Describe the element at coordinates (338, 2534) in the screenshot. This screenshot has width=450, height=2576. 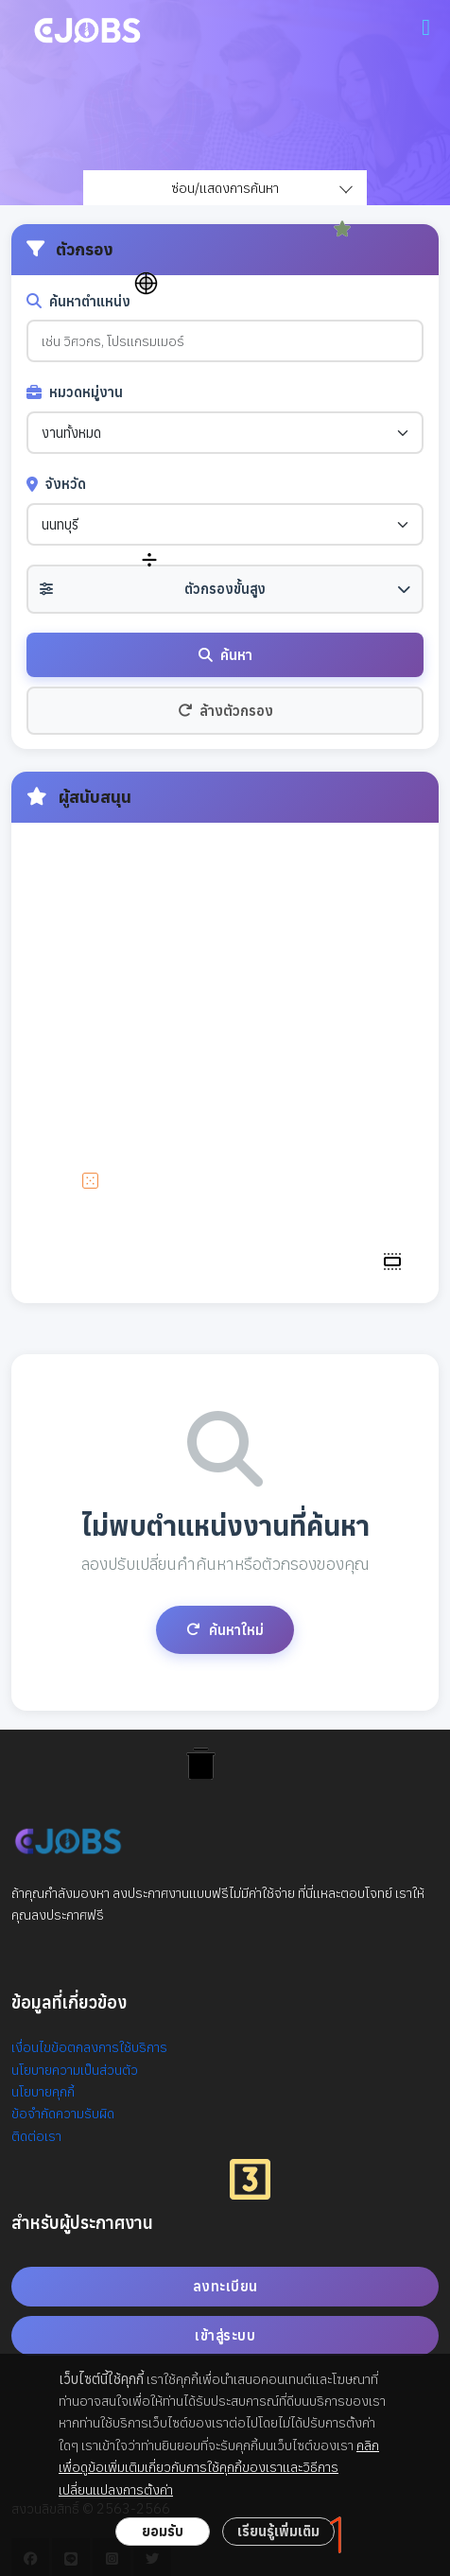
I see `indicates first place or top ranking` at that location.